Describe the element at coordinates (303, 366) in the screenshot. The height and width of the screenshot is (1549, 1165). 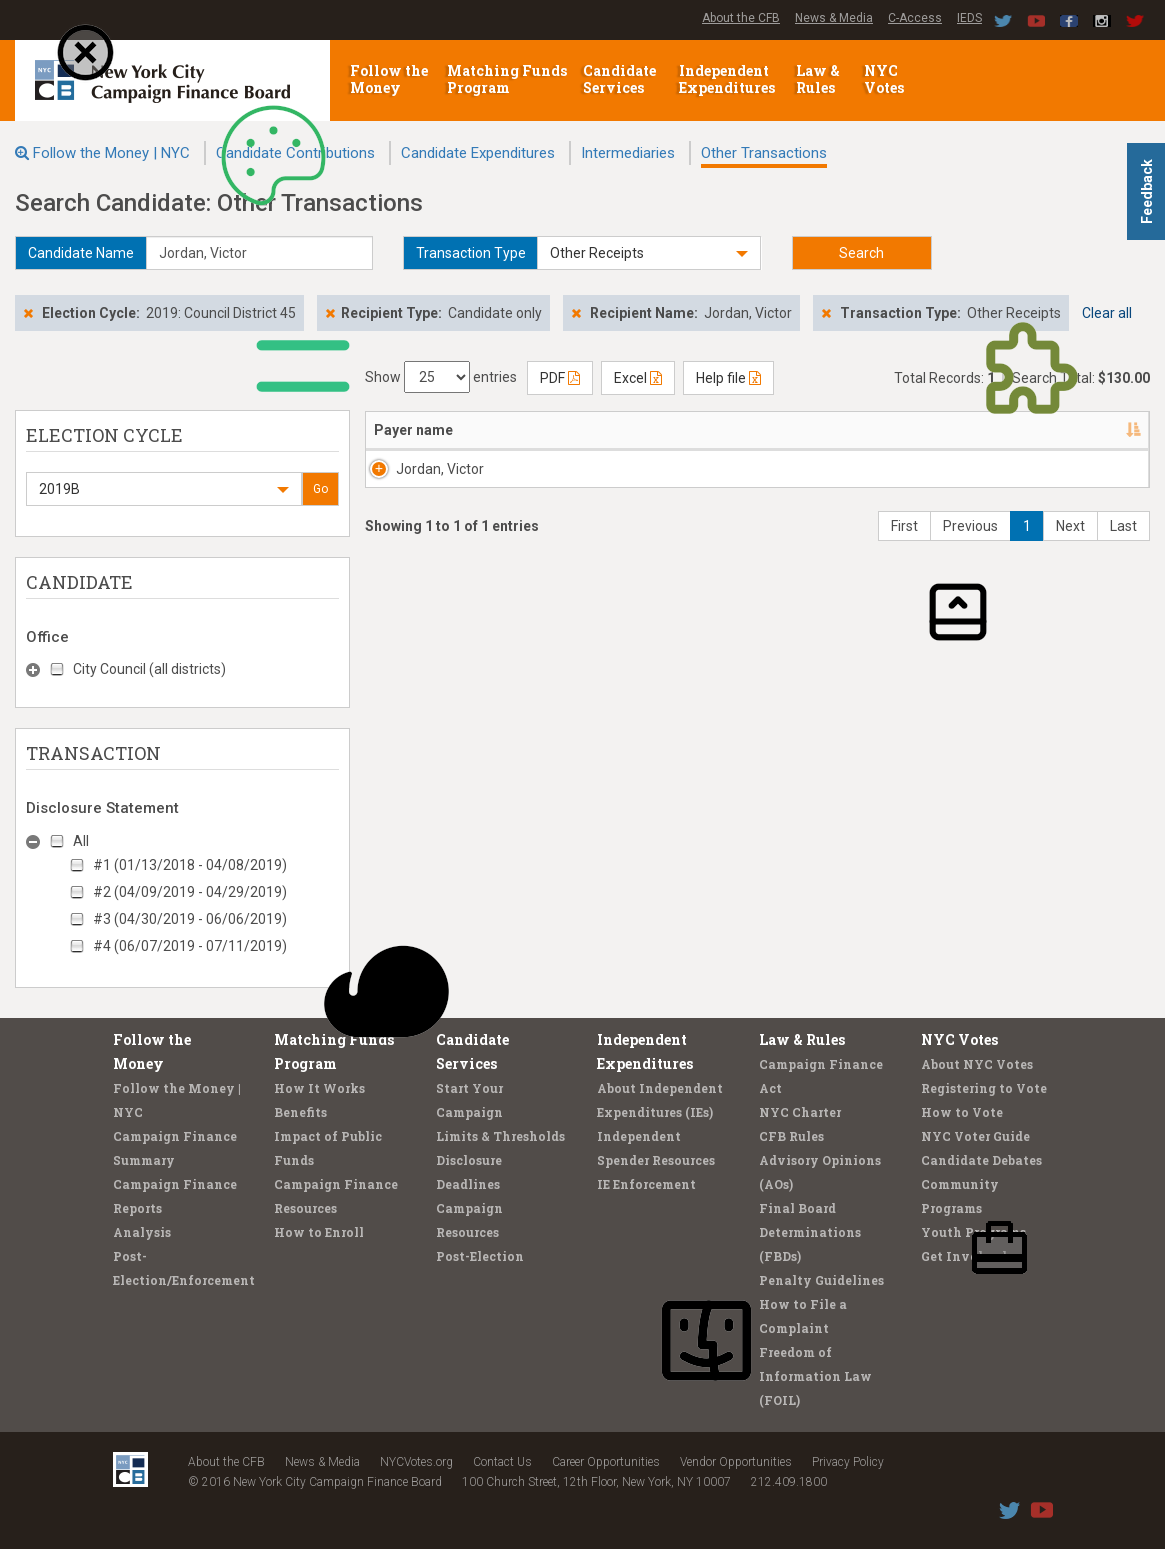
I see `open navigation menu` at that location.